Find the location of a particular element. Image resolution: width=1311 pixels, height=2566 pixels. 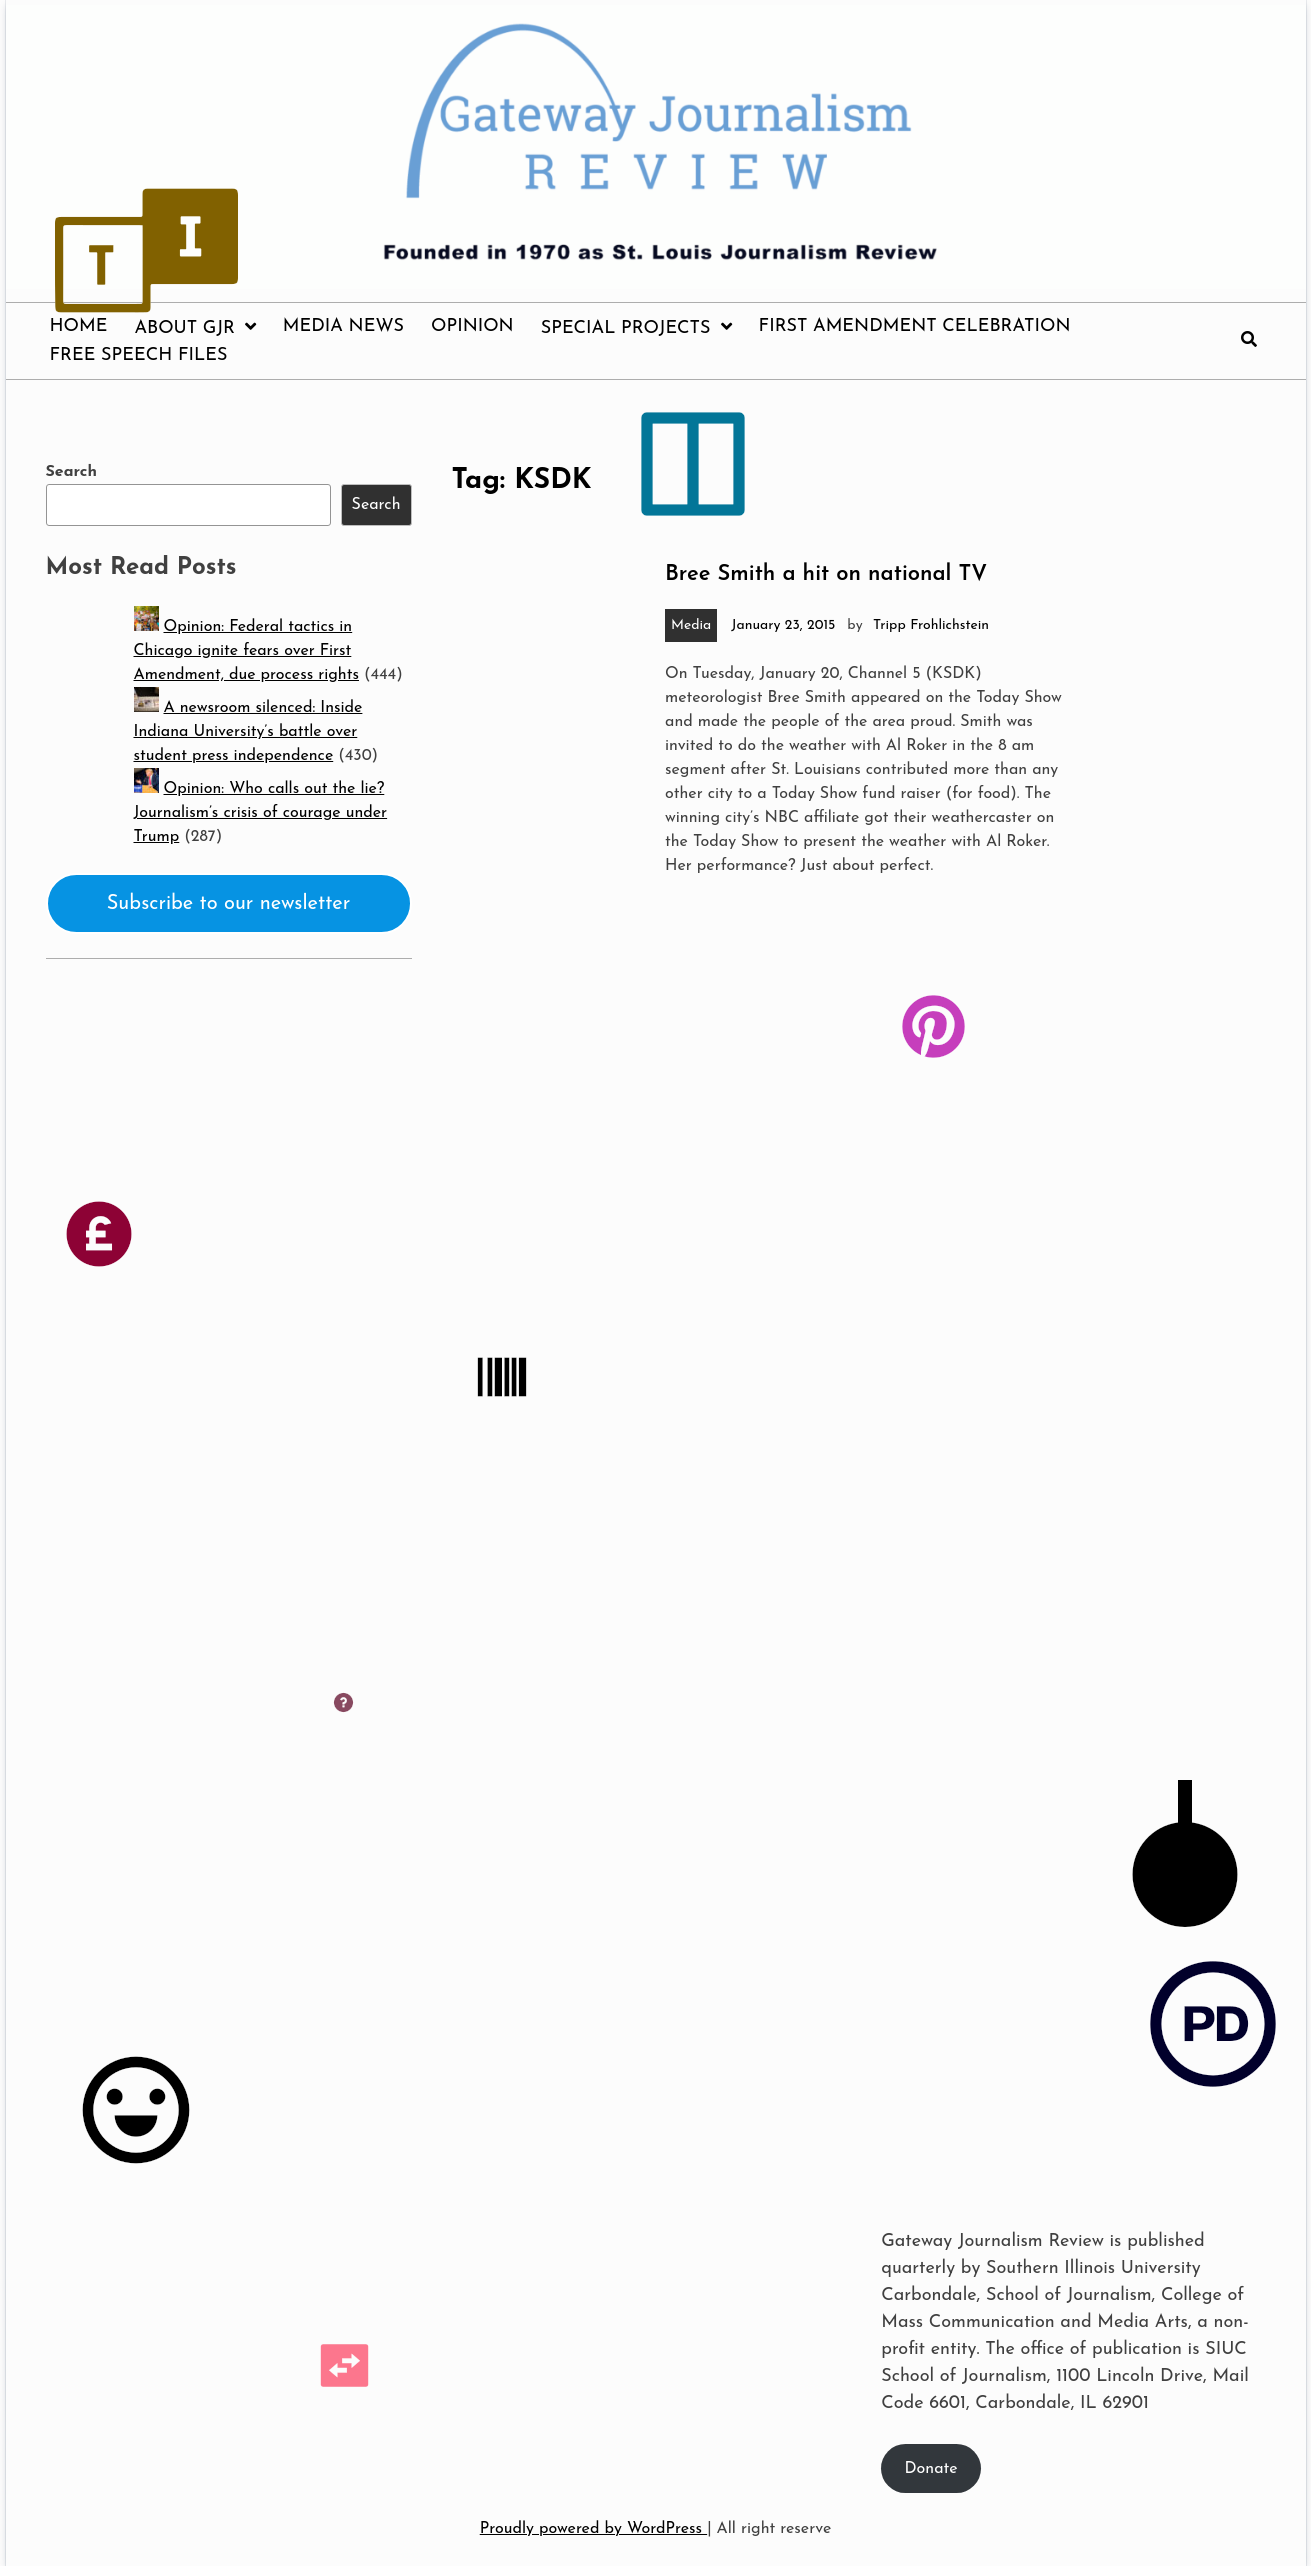

indicates gender-neutral or non-binary option is located at coordinates (1185, 1857).